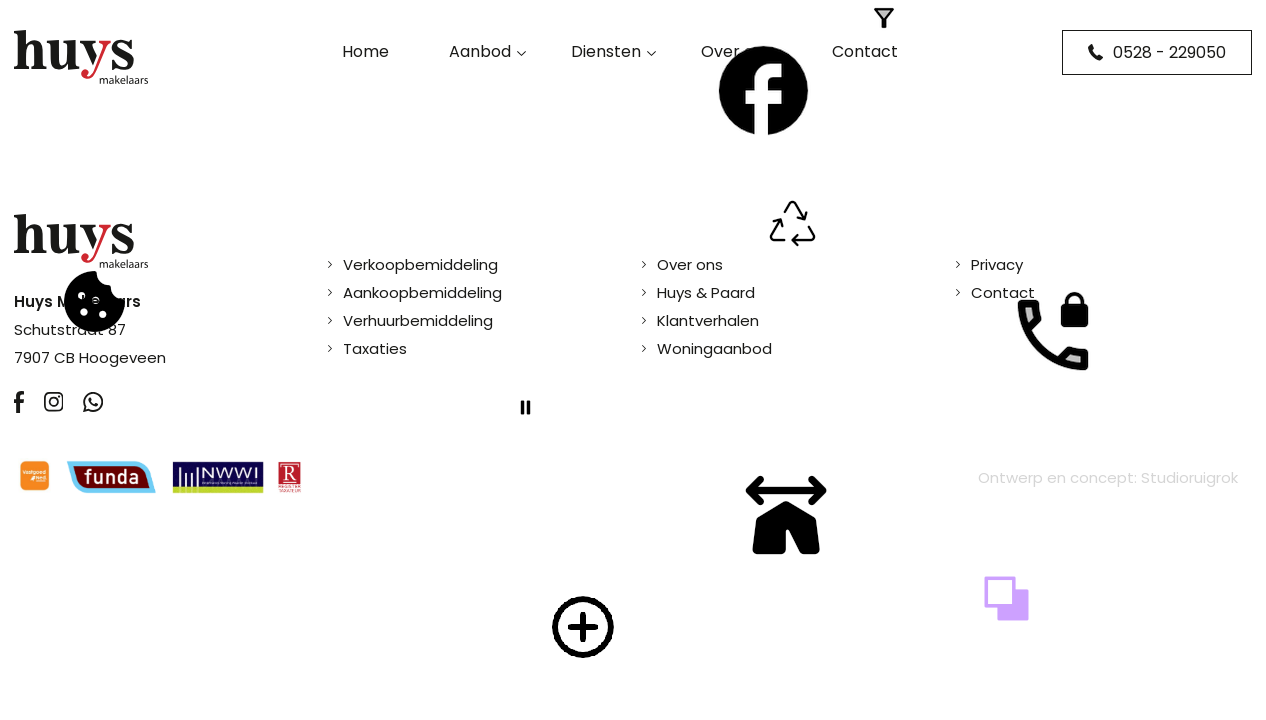  I want to click on adjust tent or campsite width, so click(786, 515).